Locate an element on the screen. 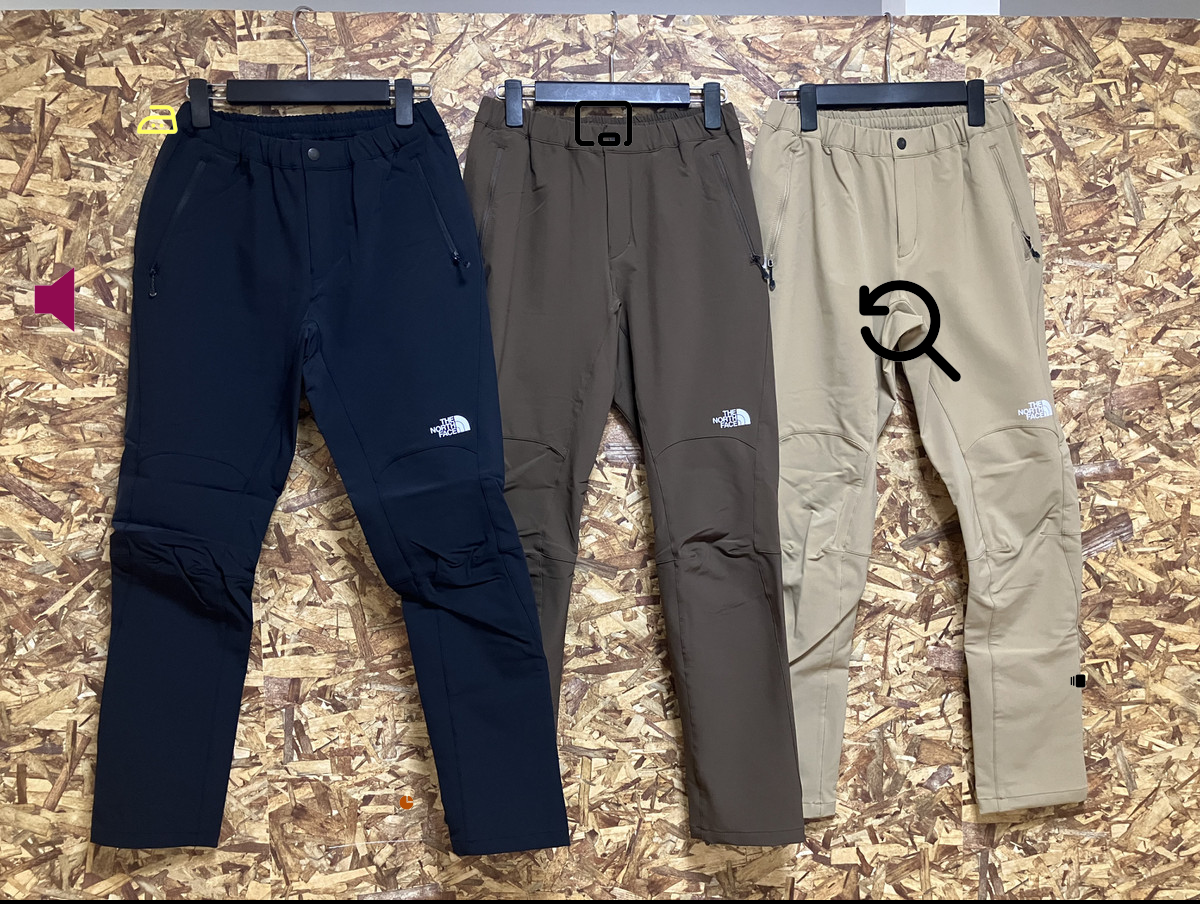  open whiteboard or presentation mode is located at coordinates (603, 123).